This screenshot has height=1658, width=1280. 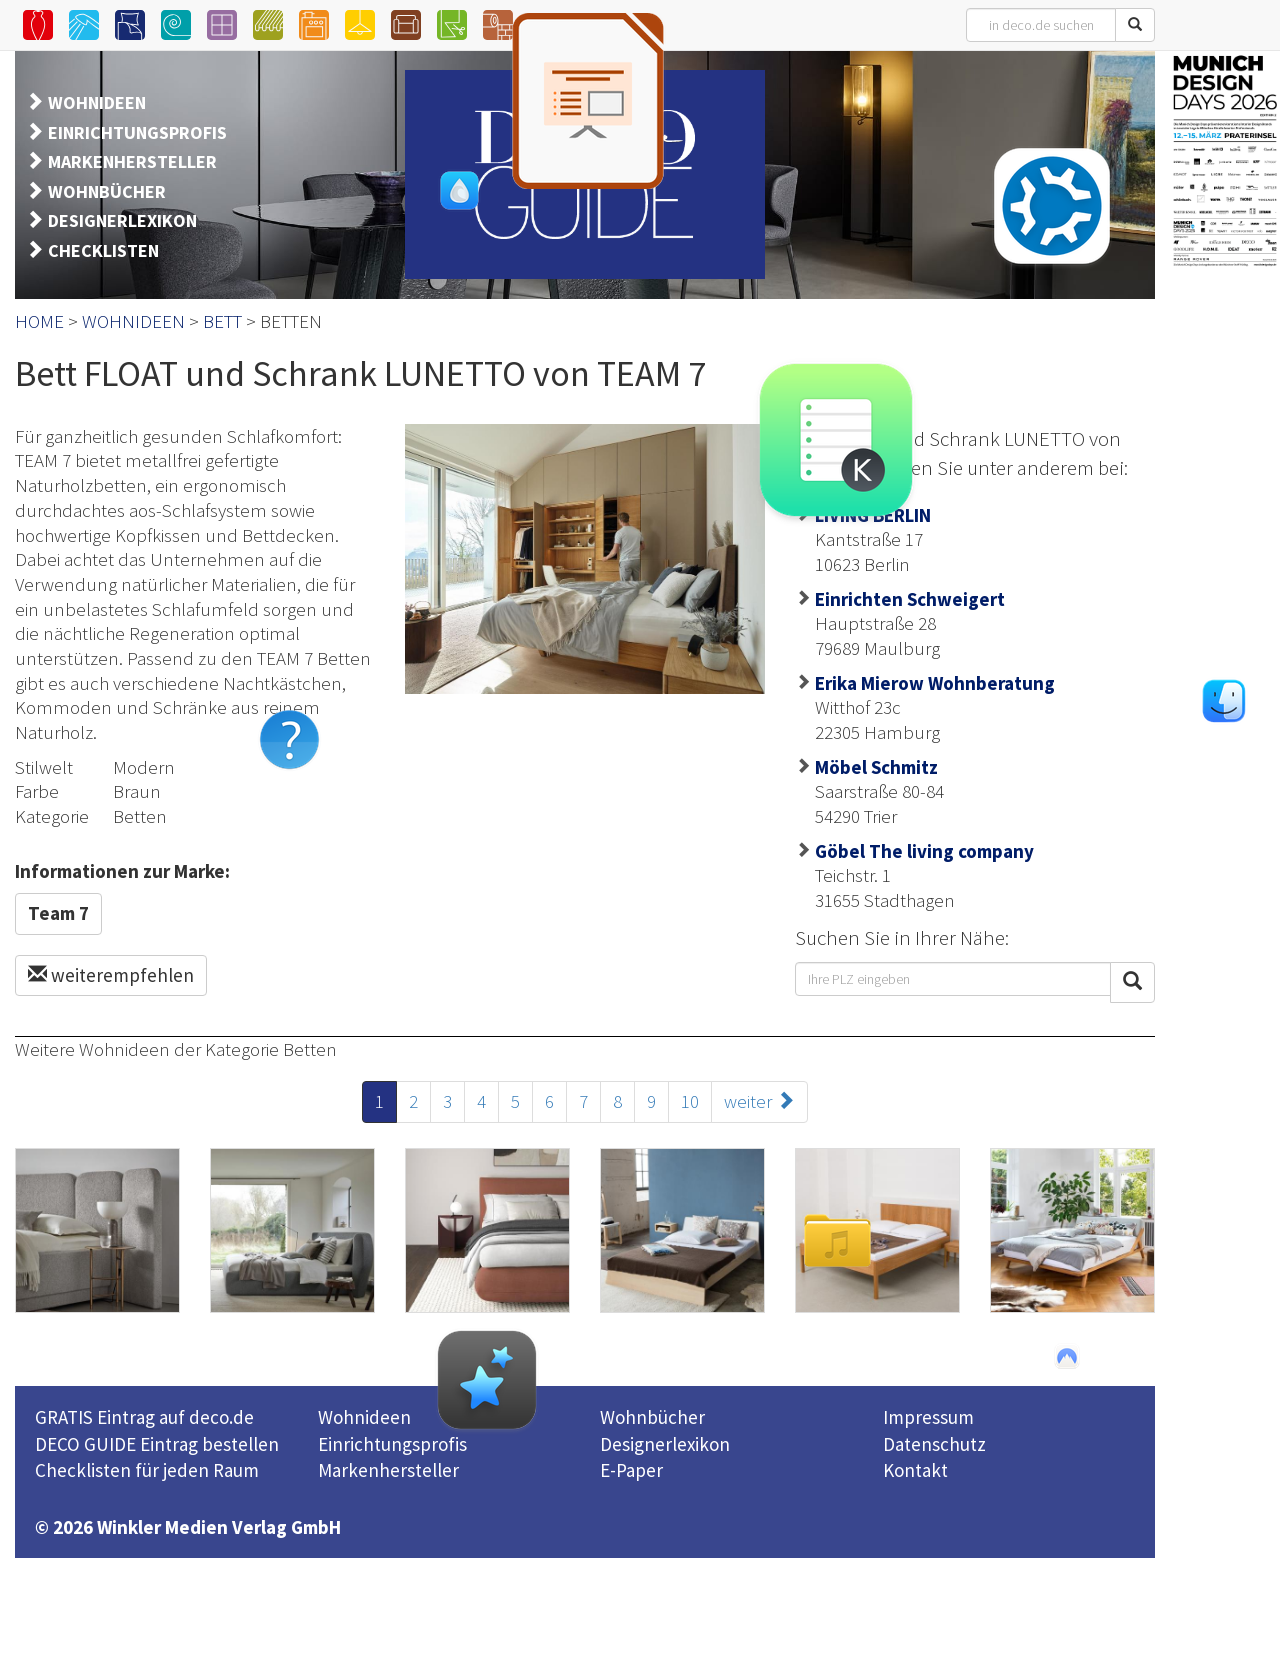 What do you see at coordinates (1067, 1356) in the screenshot?
I see `open nordvpn application` at bounding box center [1067, 1356].